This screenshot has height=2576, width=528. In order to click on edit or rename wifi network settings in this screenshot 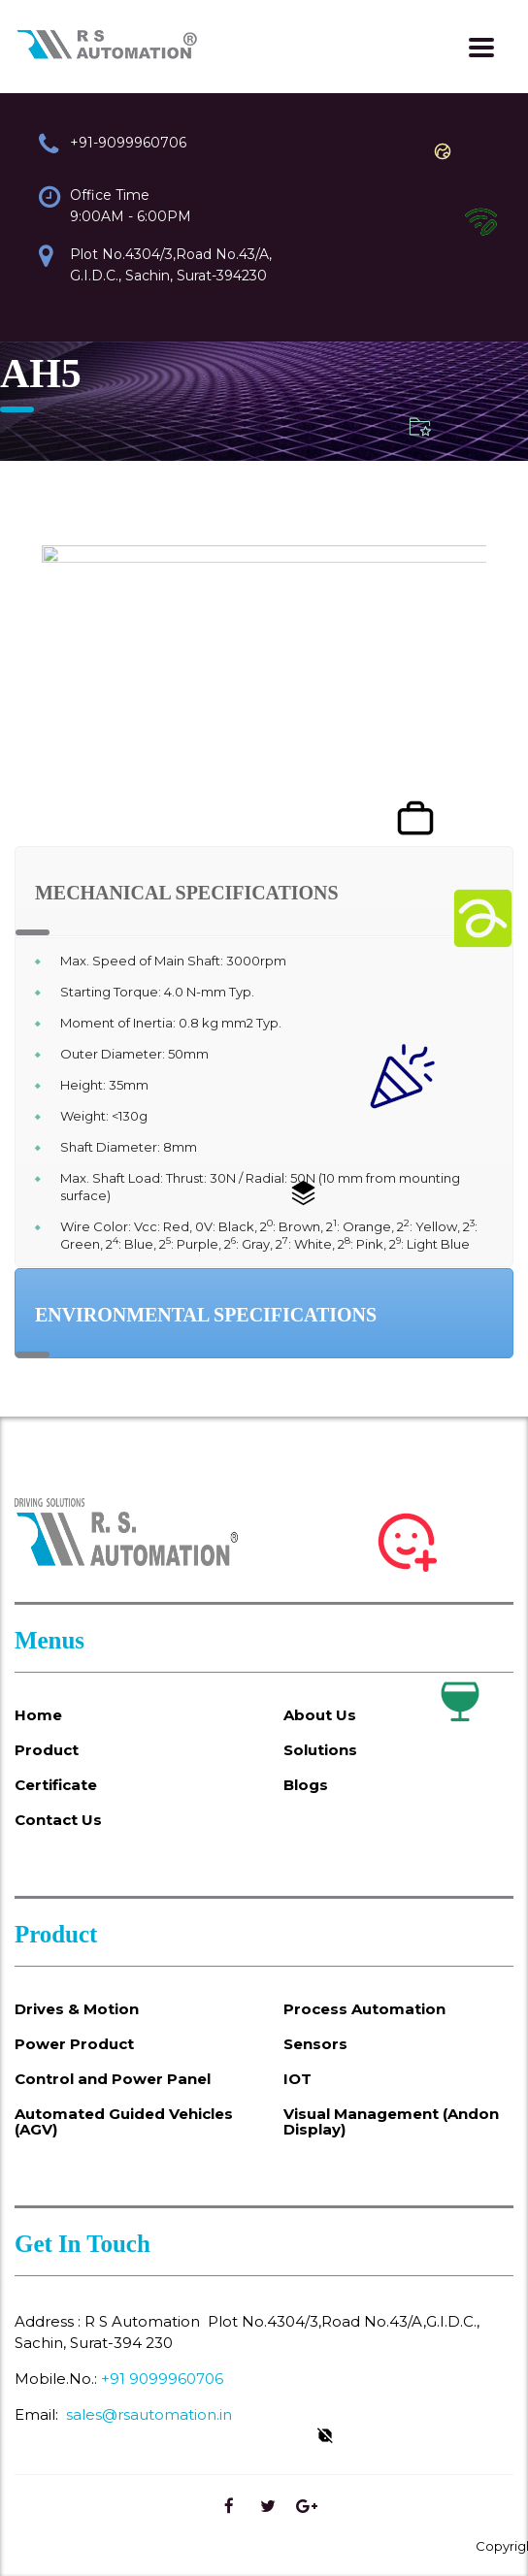, I will do `click(480, 219)`.